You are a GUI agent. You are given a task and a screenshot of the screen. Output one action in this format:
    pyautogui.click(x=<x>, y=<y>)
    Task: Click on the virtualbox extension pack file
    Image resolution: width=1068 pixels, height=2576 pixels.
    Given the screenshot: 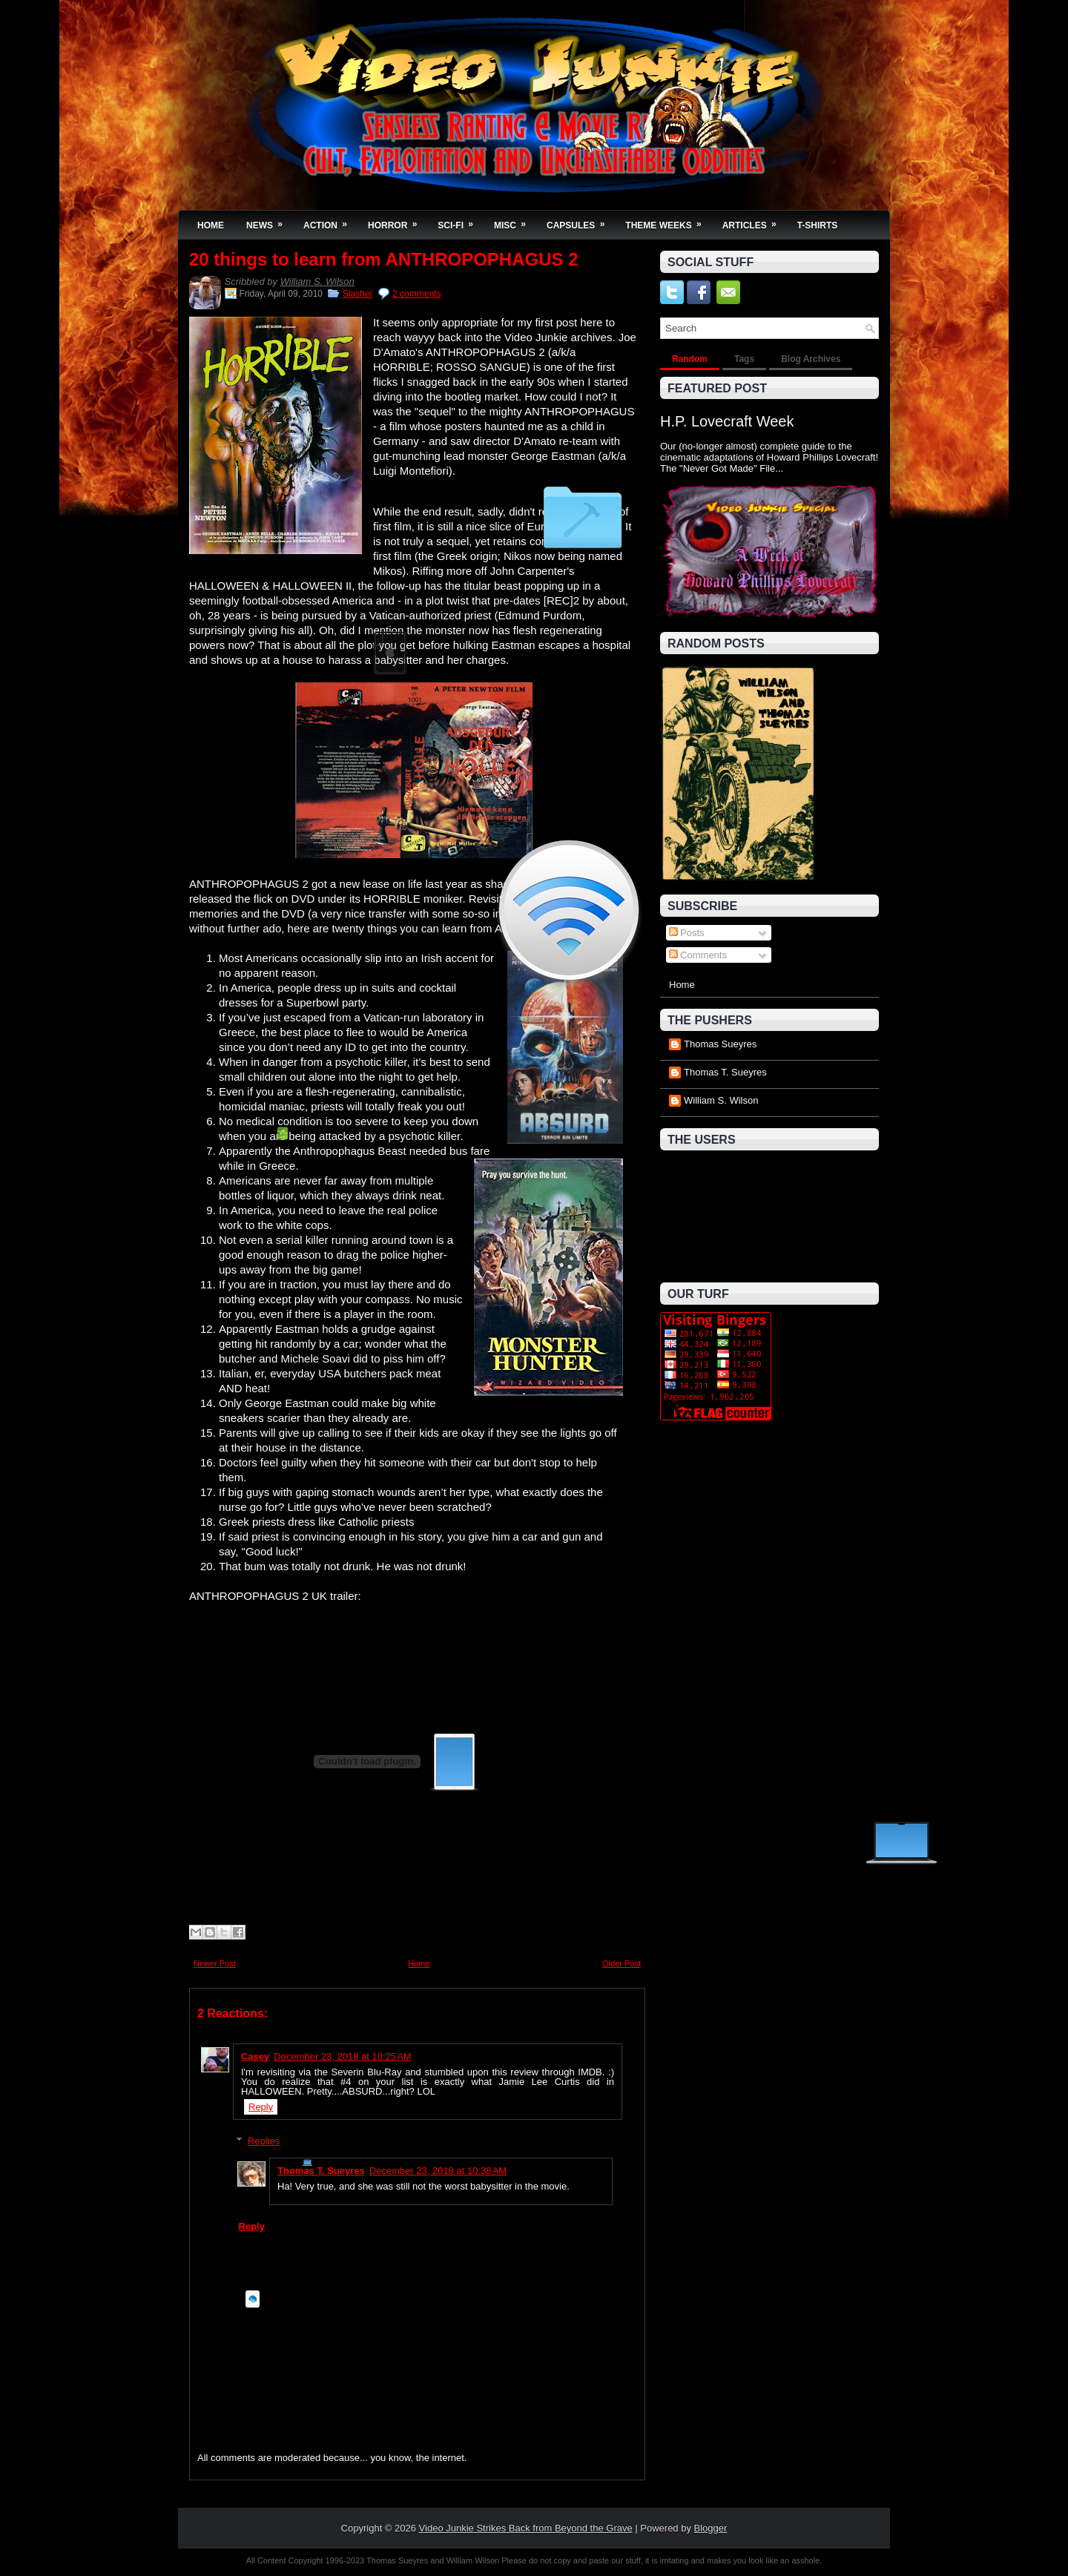 What is the action you would take?
    pyautogui.click(x=283, y=1133)
    